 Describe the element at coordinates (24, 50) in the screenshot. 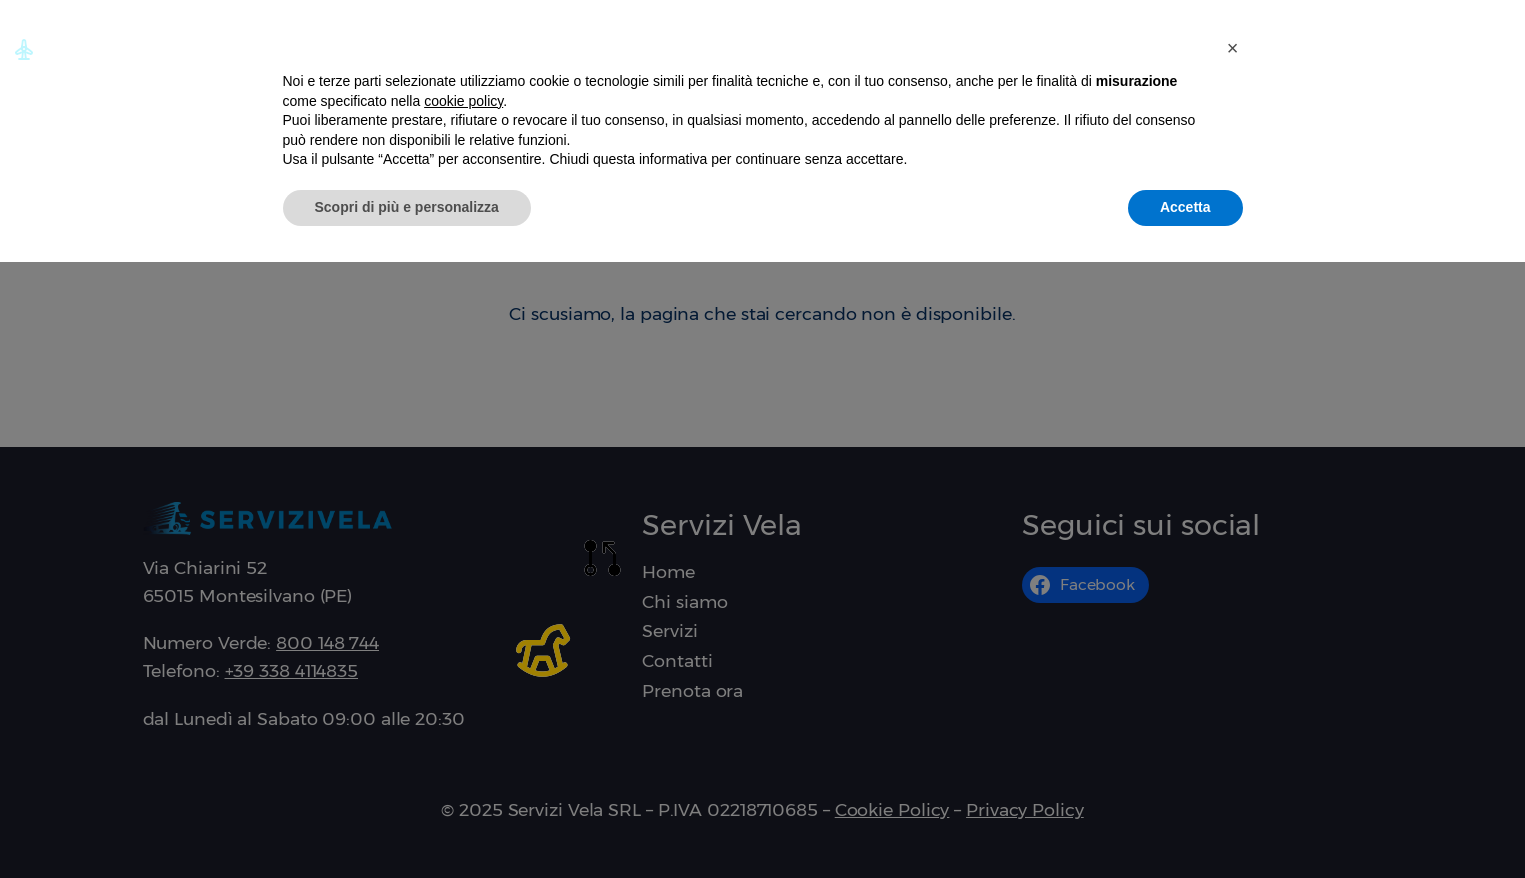

I see `view wind energy or renewable power settings` at that location.